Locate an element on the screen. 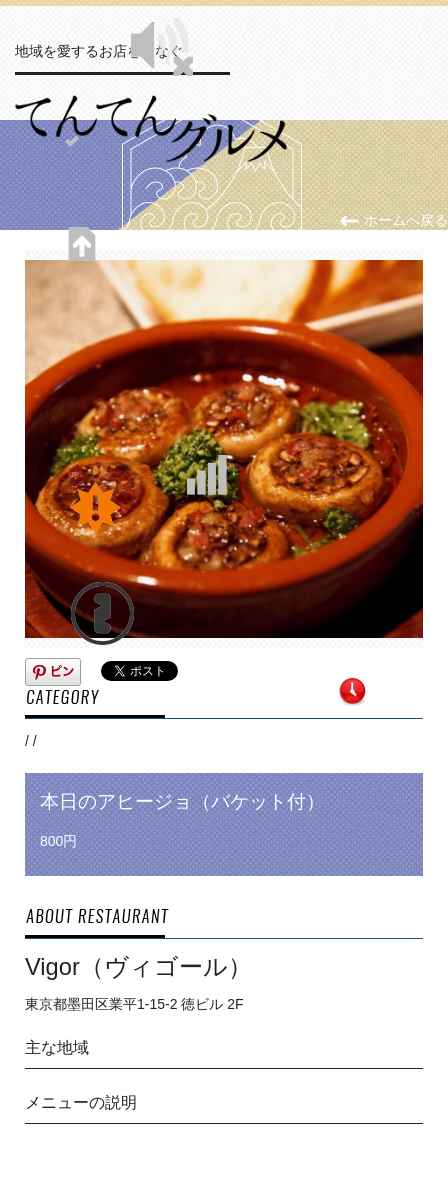 The image size is (448, 1177). indicates an urgent or time-sensitive notification is located at coordinates (352, 691).